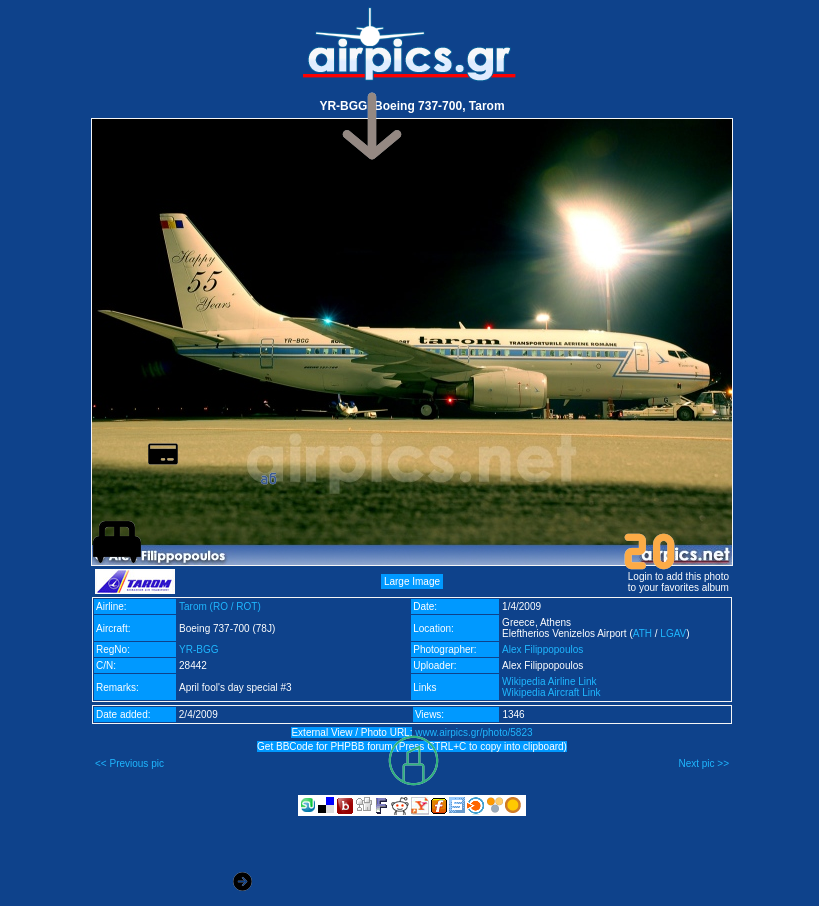  What do you see at coordinates (413, 760) in the screenshot?
I see `highlight or mark selected text` at bounding box center [413, 760].